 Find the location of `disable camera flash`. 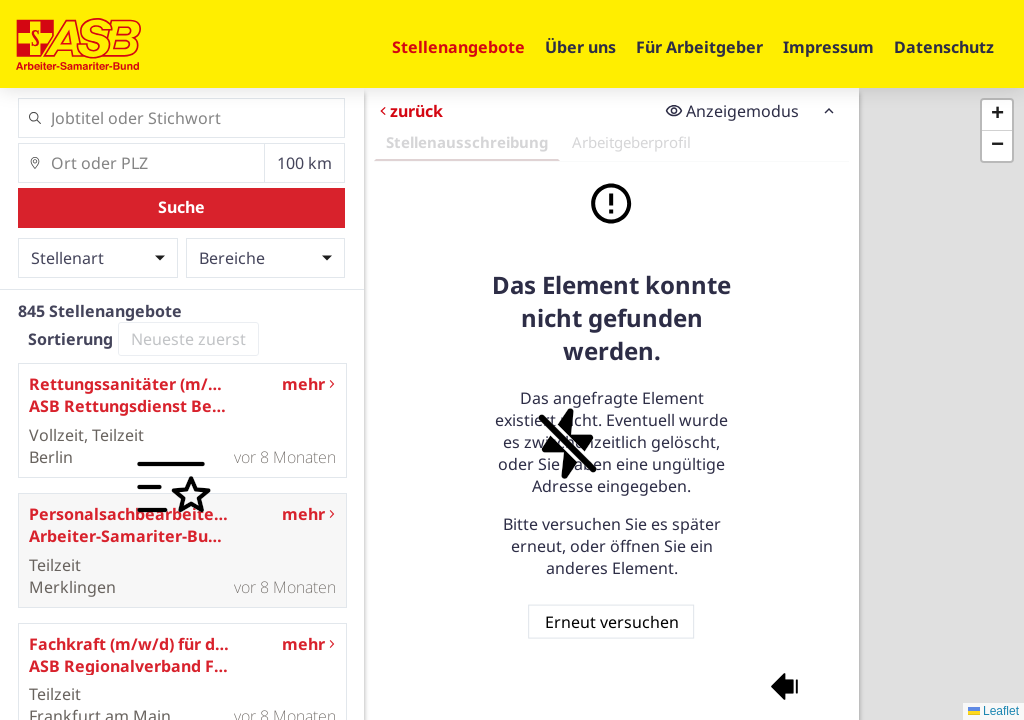

disable camera flash is located at coordinates (567, 443).